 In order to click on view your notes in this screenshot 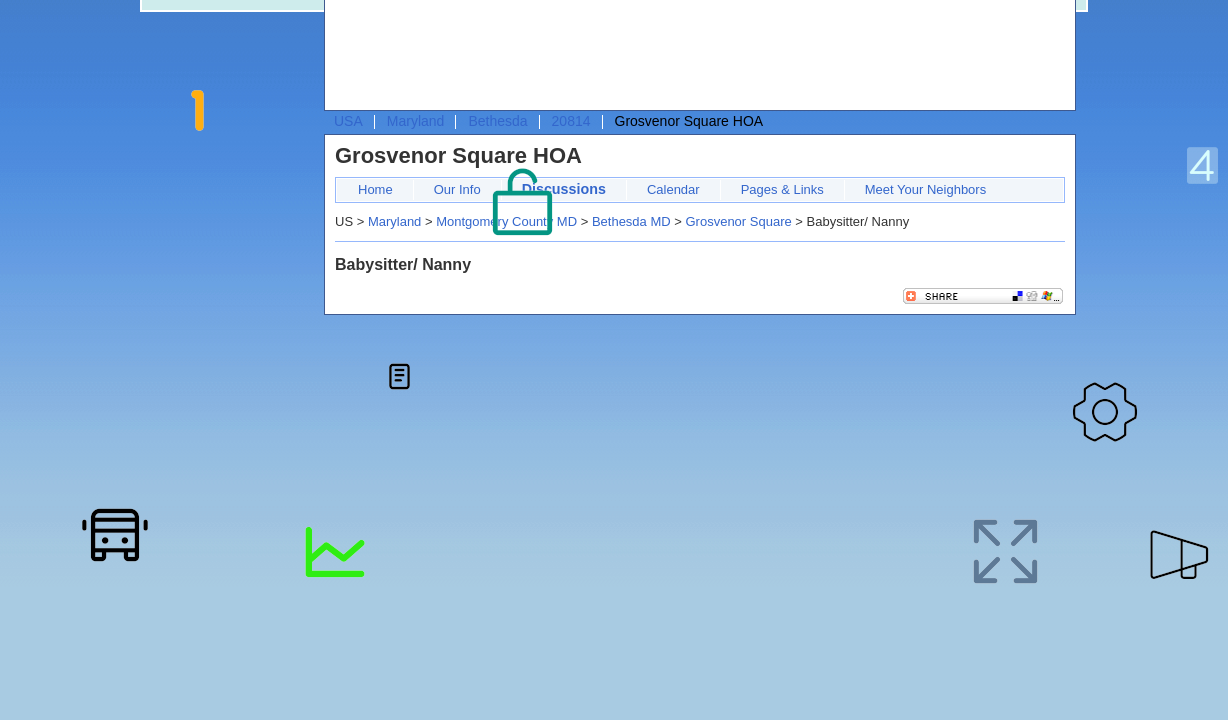, I will do `click(399, 376)`.